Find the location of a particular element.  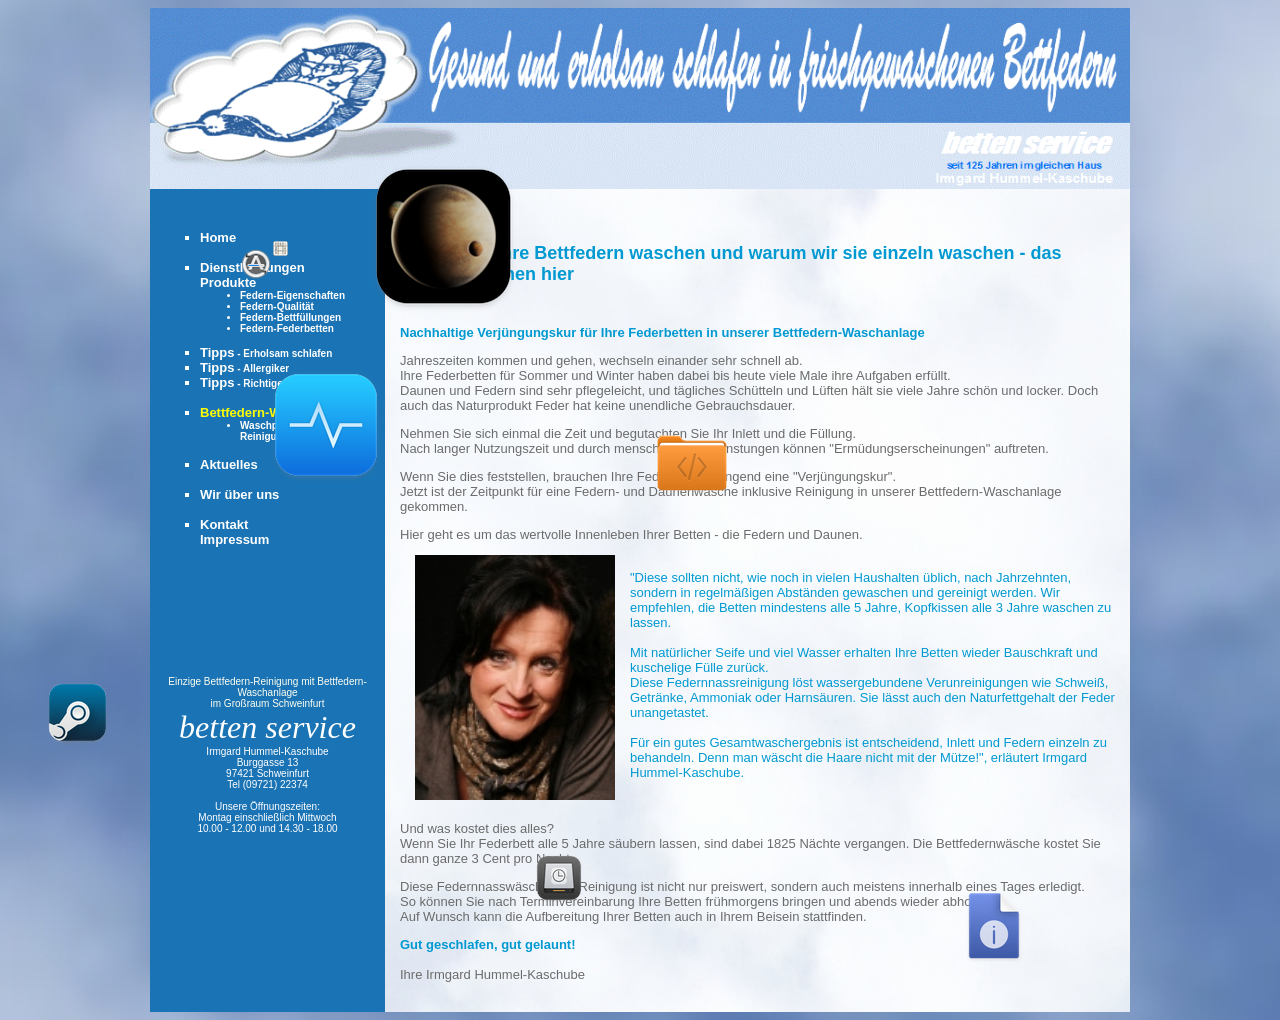

launch OpenRA Dune 2000 game is located at coordinates (443, 236).